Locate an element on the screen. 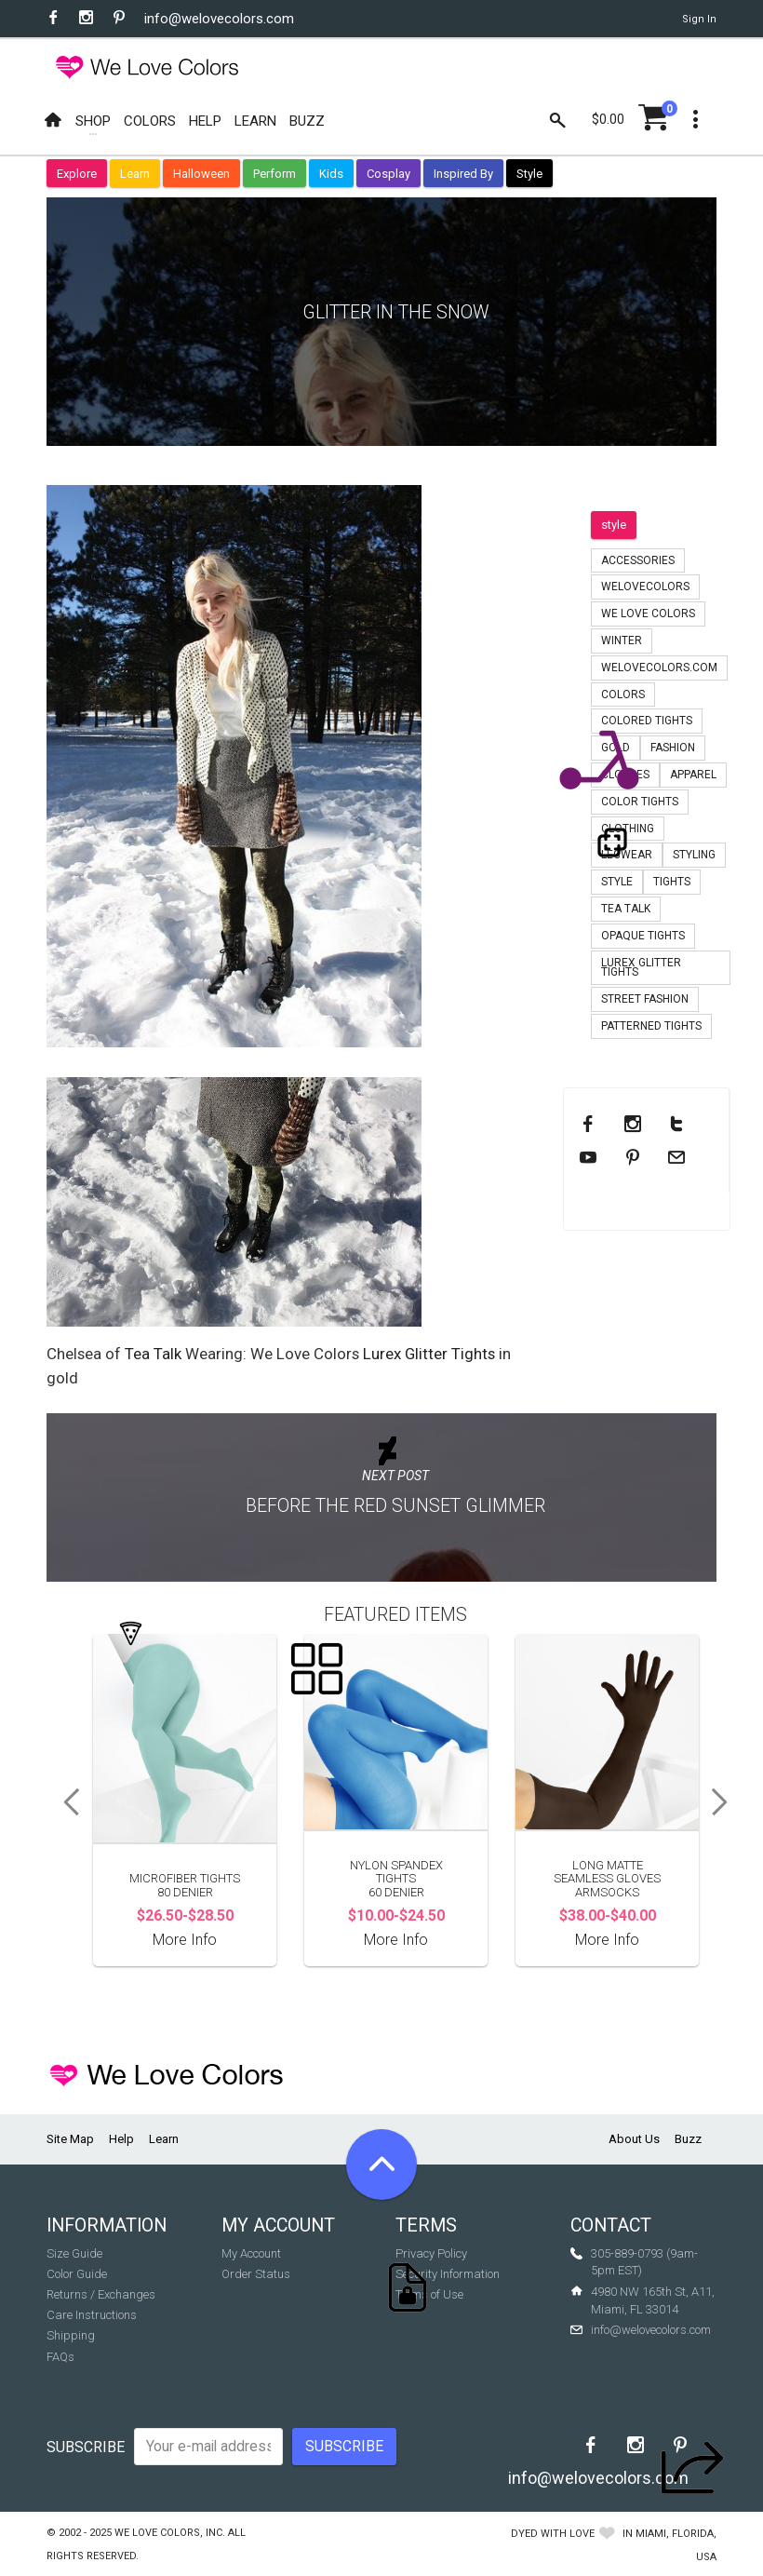 The width and height of the screenshot is (763, 2576). share this content is located at coordinates (692, 2465).